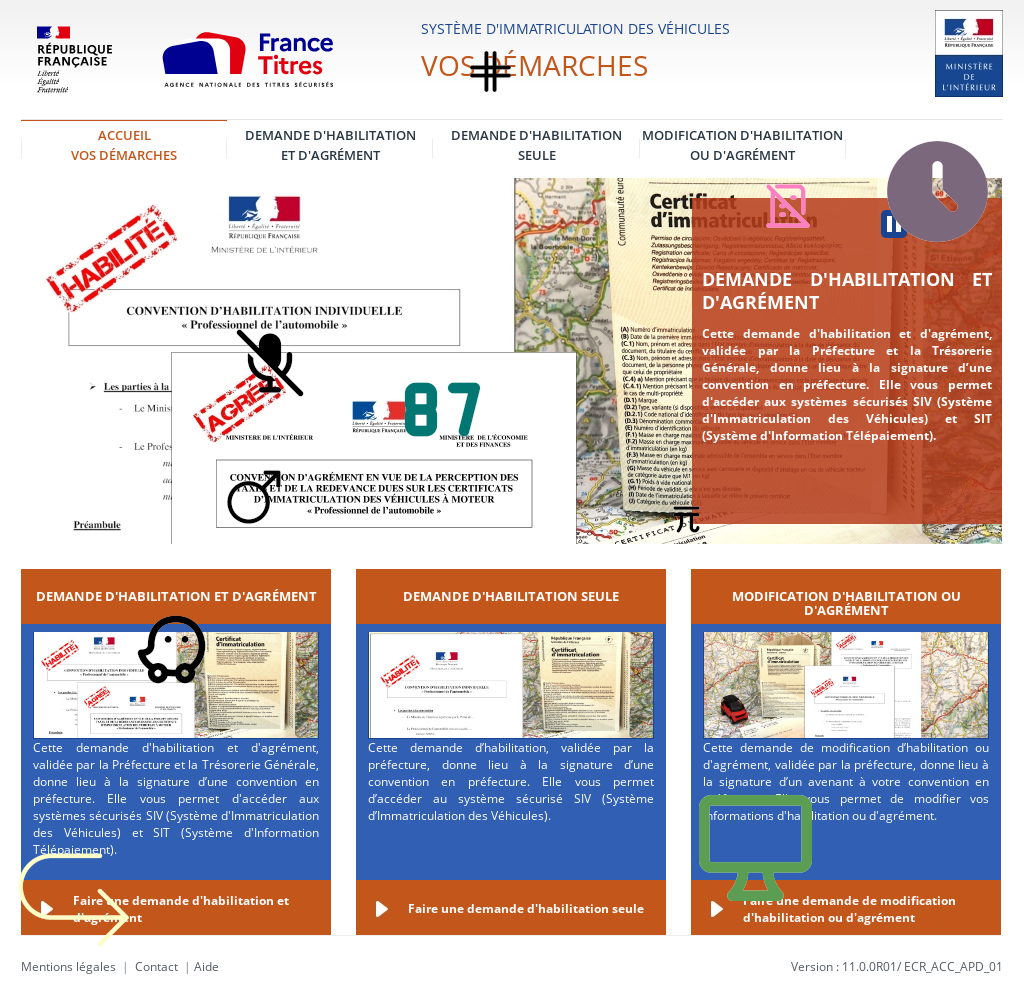  I want to click on indicates chinese yuan/renminbi currency, so click(686, 519).